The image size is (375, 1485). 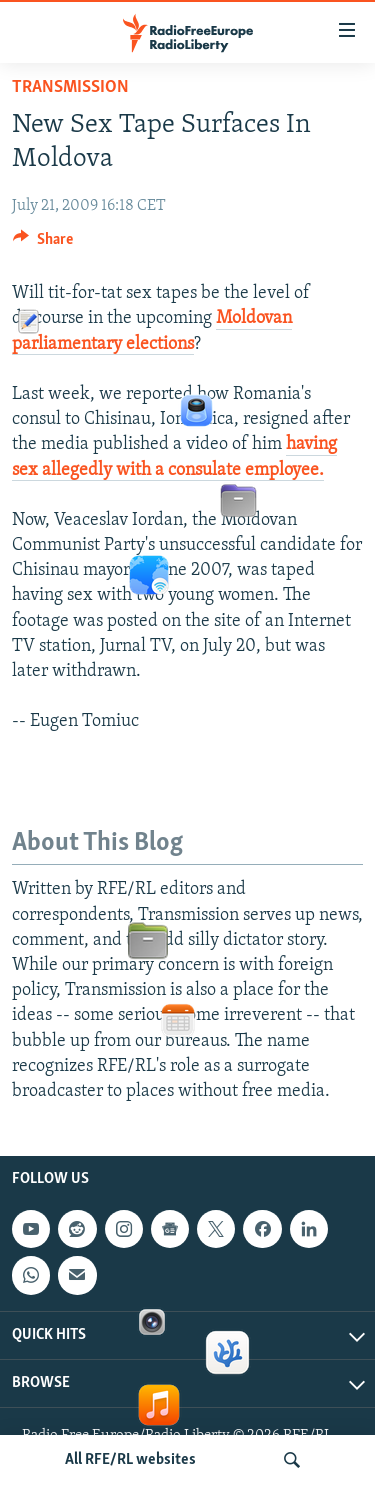 I want to click on open knemo network monitoring app, so click(x=149, y=575).